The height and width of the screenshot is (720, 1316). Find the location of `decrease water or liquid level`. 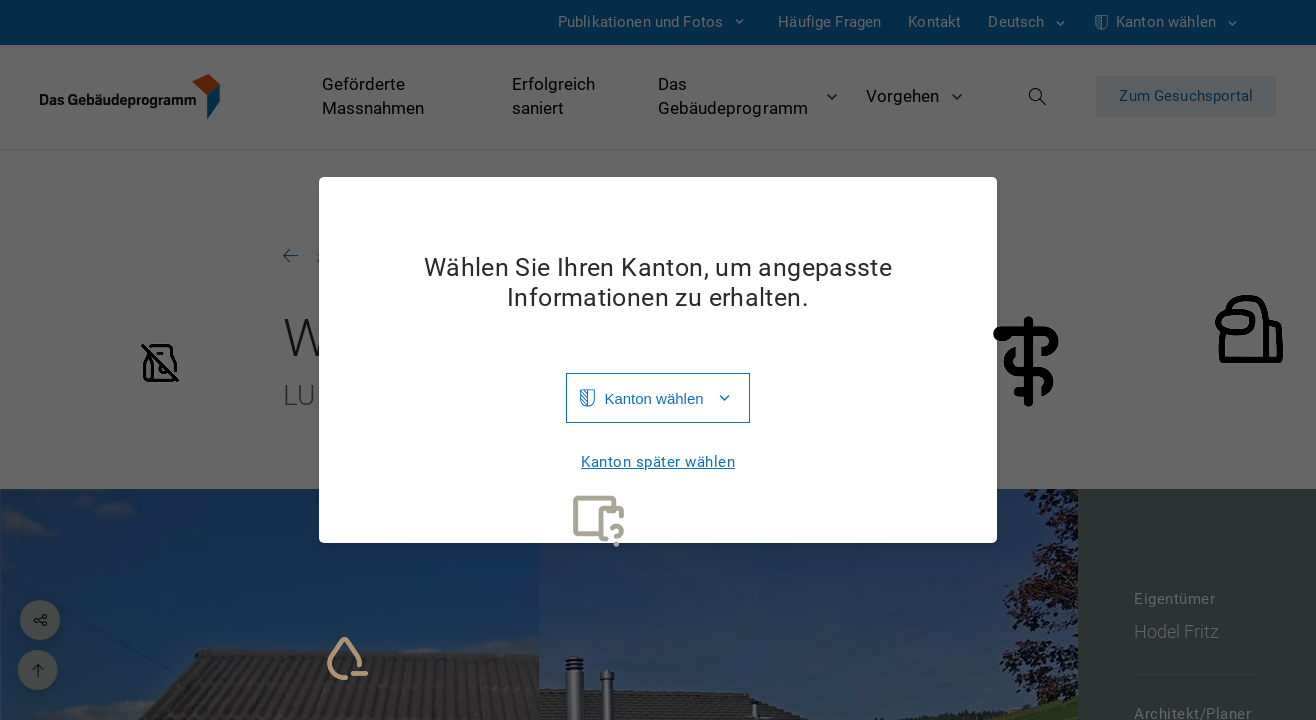

decrease water or liquid level is located at coordinates (344, 658).